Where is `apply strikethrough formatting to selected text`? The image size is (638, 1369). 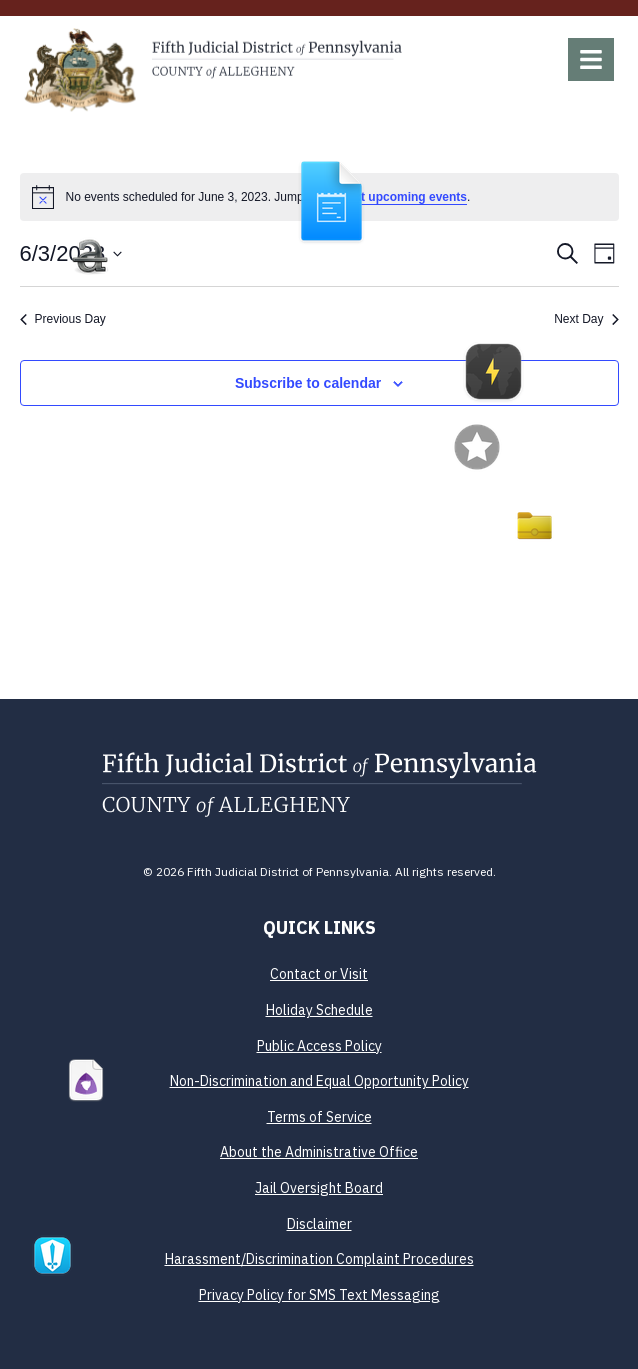 apply strikethrough formatting to selected text is located at coordinates (91, 256).